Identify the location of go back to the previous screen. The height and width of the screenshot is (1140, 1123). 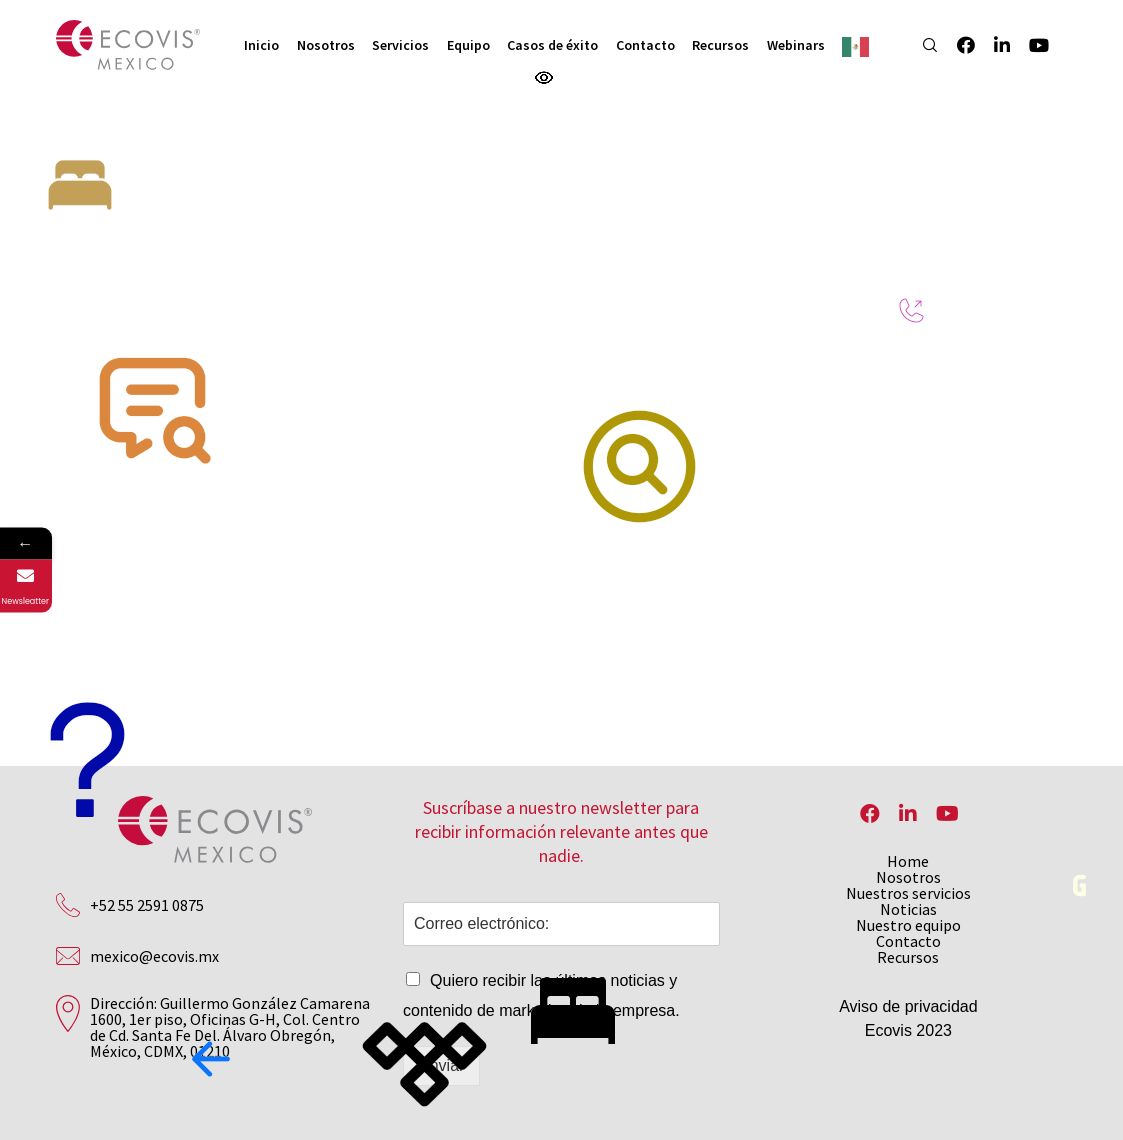
(211, 1059).